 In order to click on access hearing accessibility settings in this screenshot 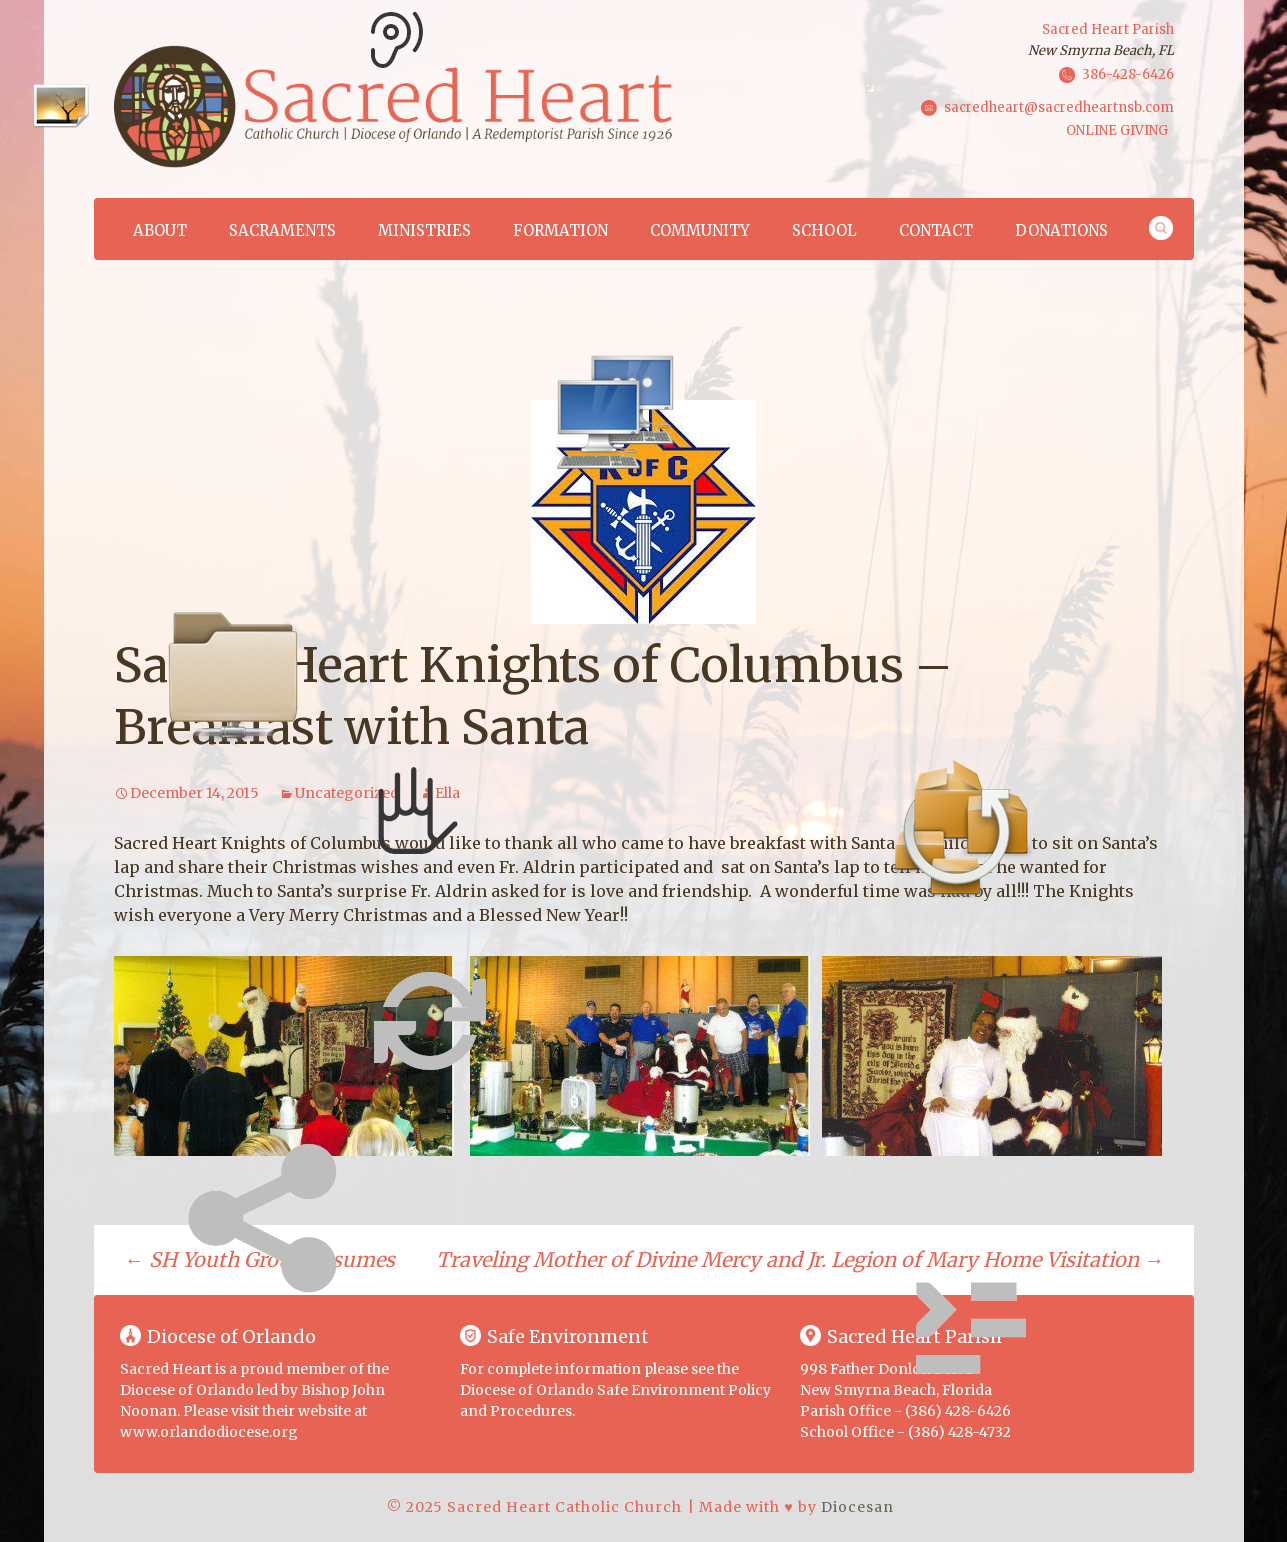, I will do `click(395, 40)`.